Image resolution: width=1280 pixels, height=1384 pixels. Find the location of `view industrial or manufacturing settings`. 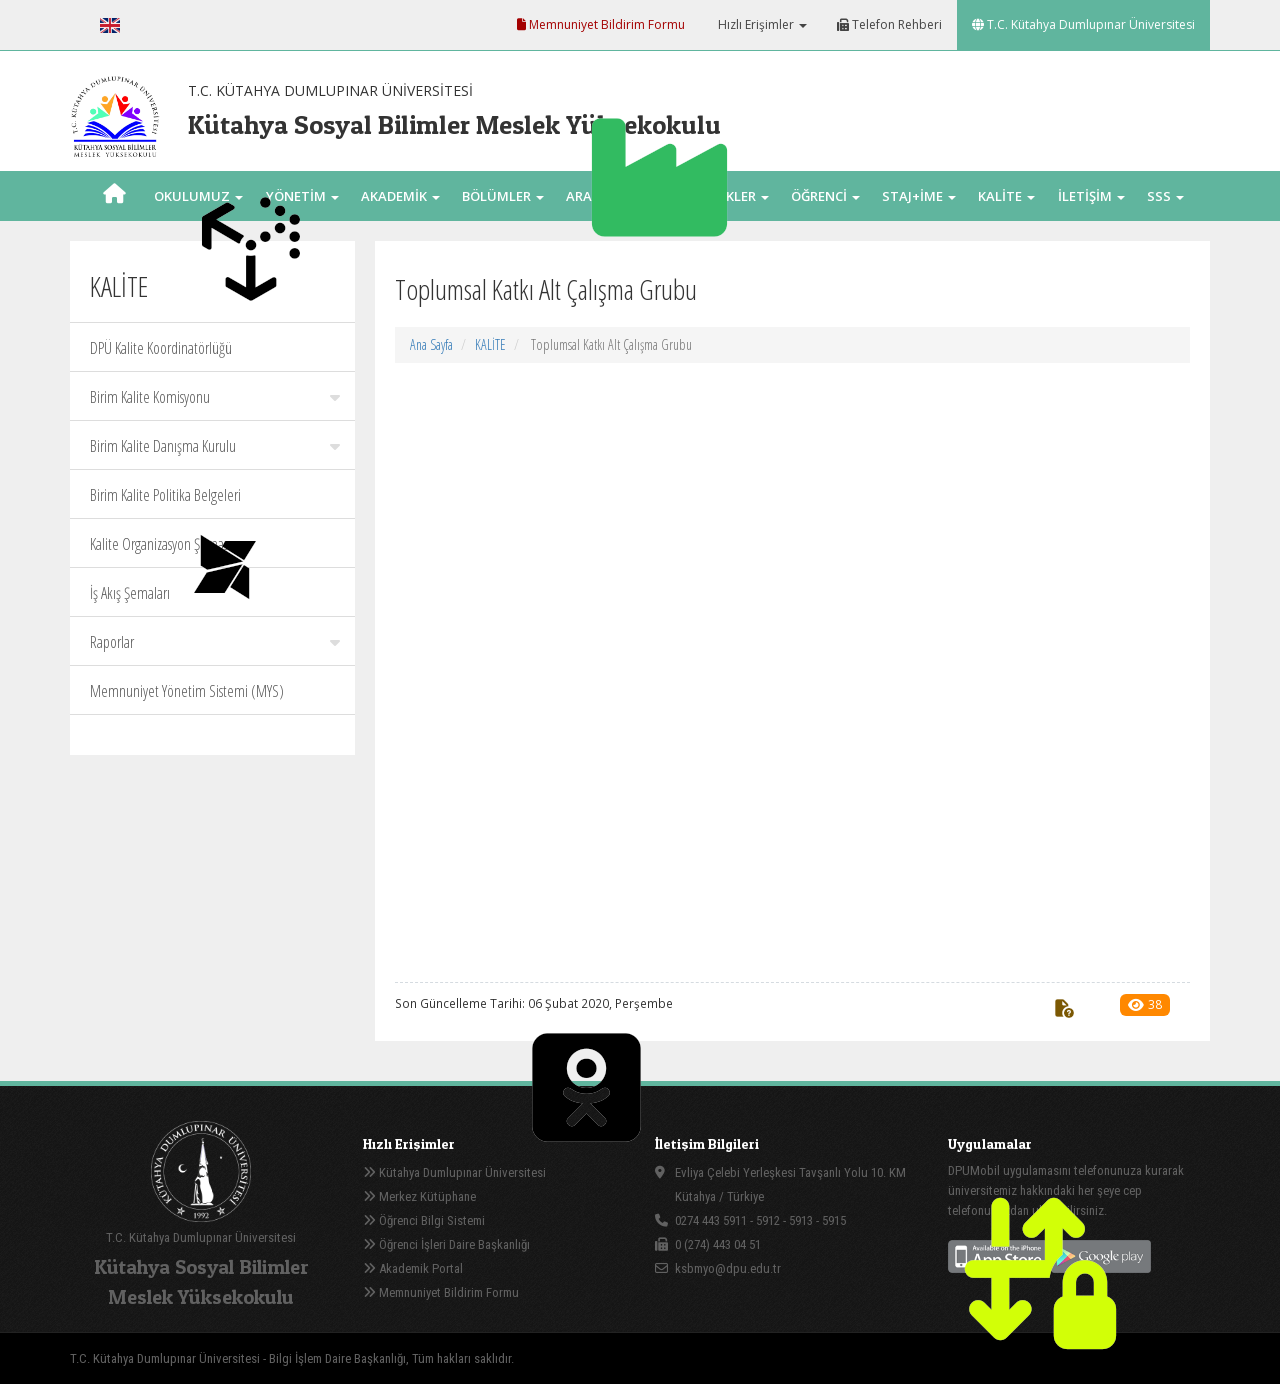

view industrial or manufacturing settings is located at coordinates (659, 177).